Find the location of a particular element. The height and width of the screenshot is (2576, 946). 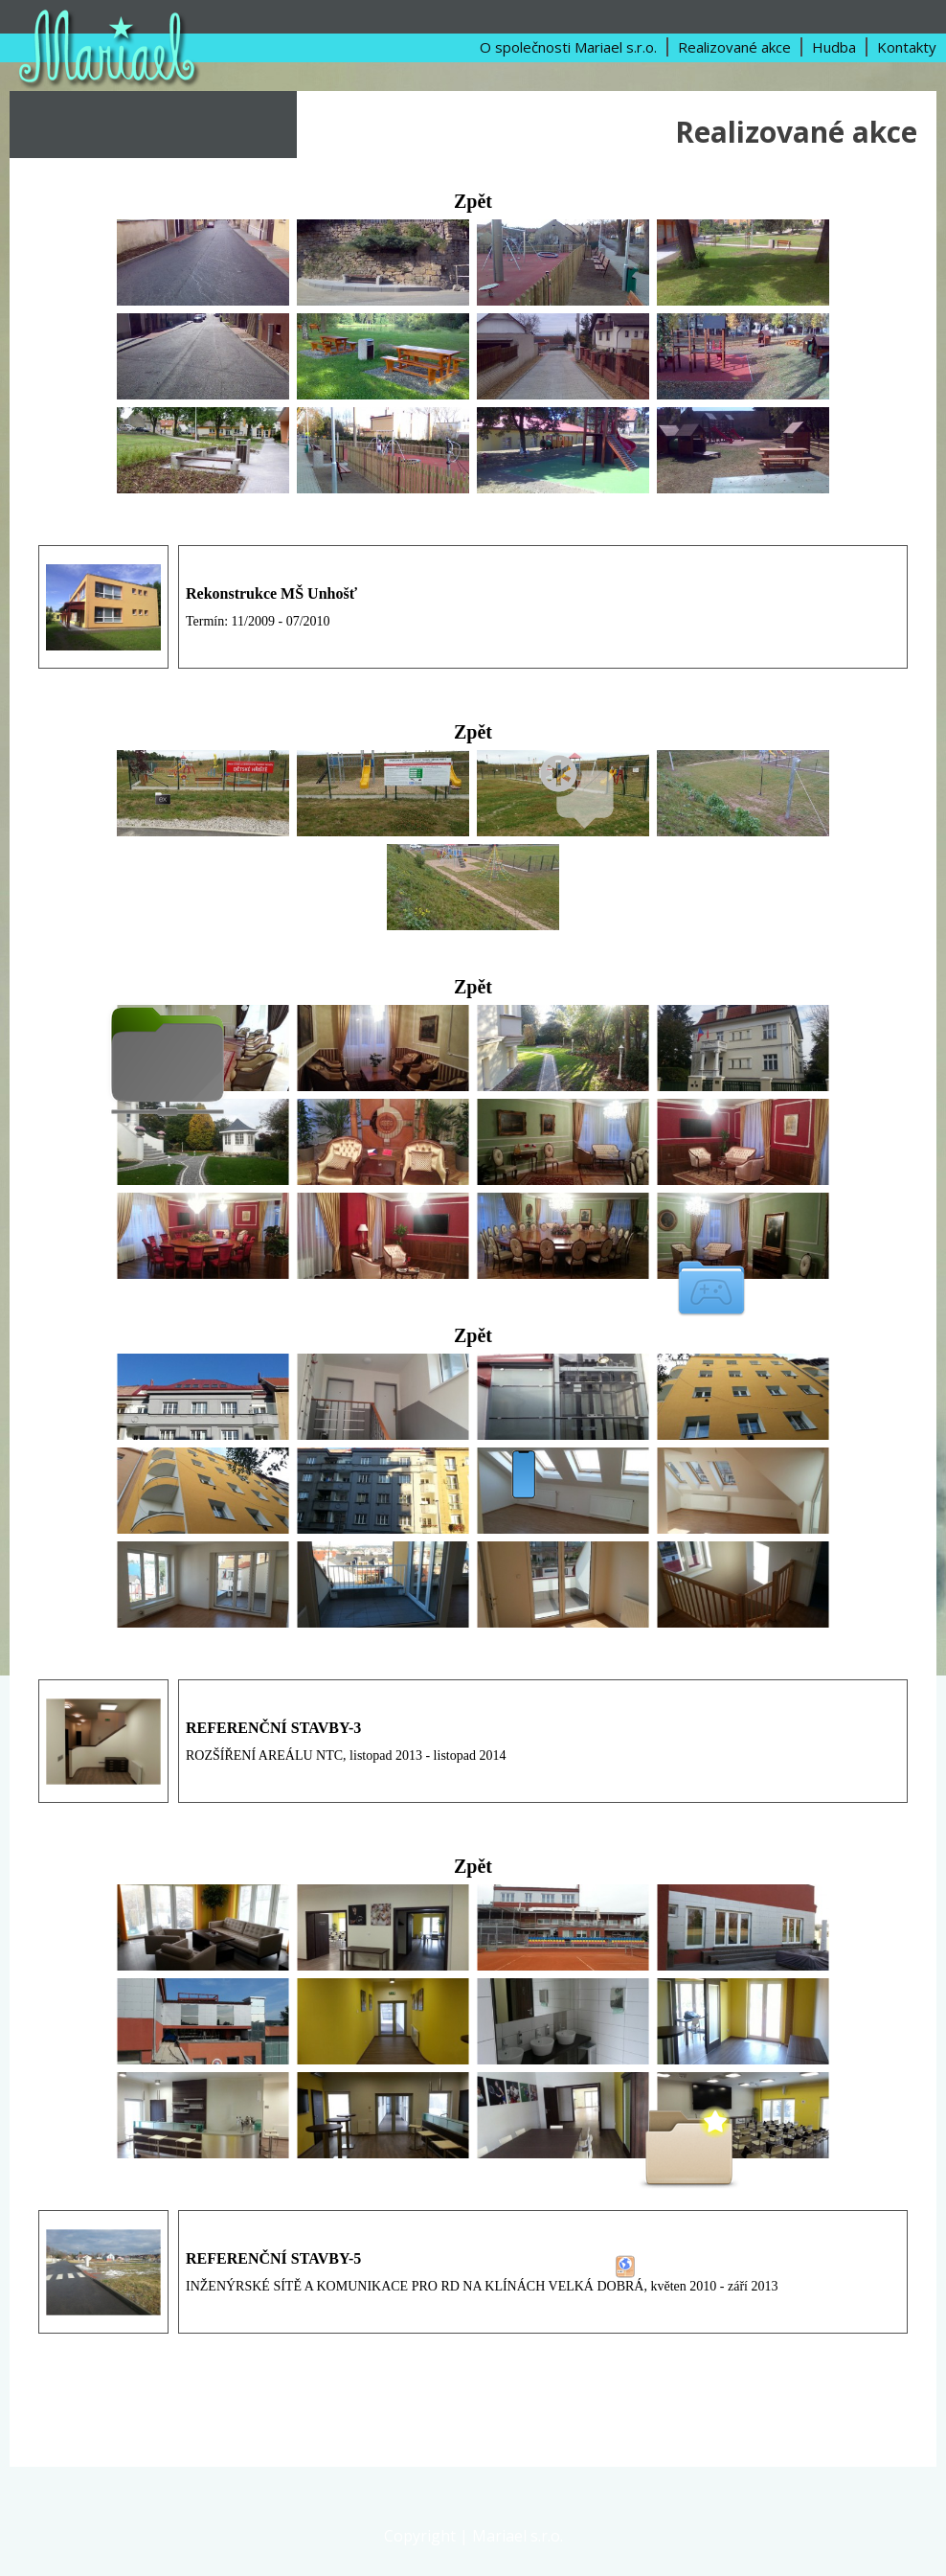

indicates package cache is being updated is located at coordinates (625, 2267).